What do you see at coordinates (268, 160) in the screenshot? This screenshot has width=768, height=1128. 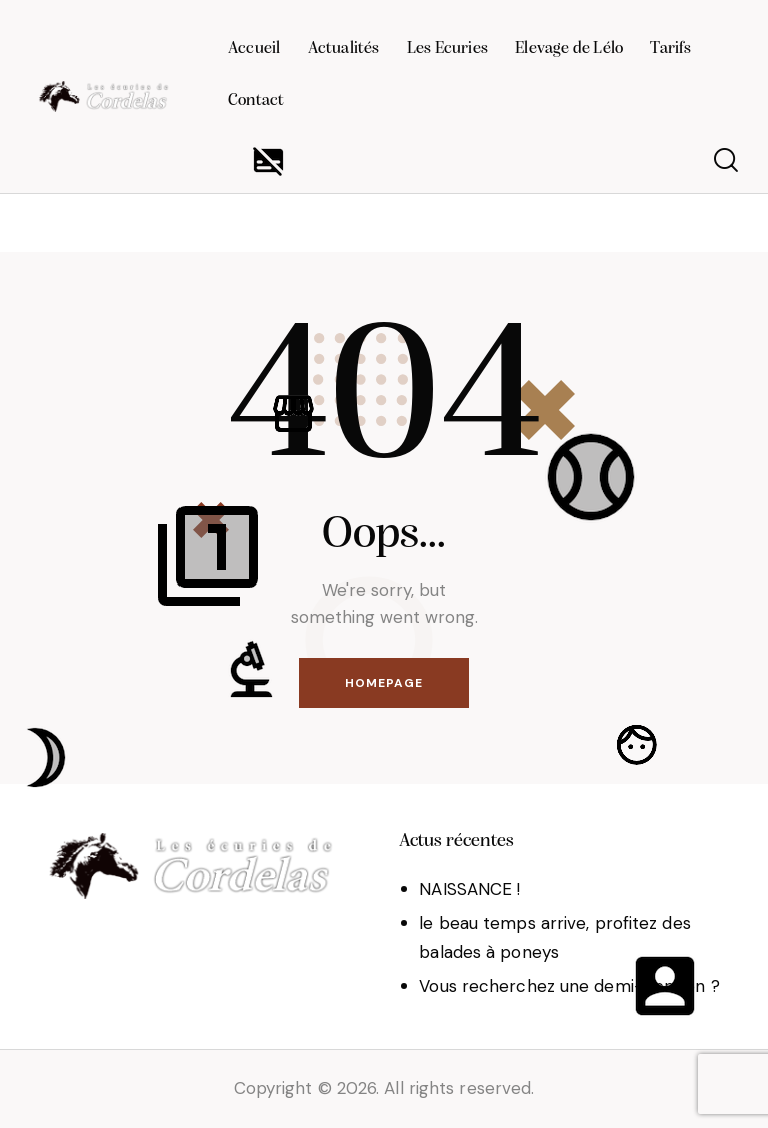 I see `turn off subtitles or closed captions` at bounding box center [268, 160].